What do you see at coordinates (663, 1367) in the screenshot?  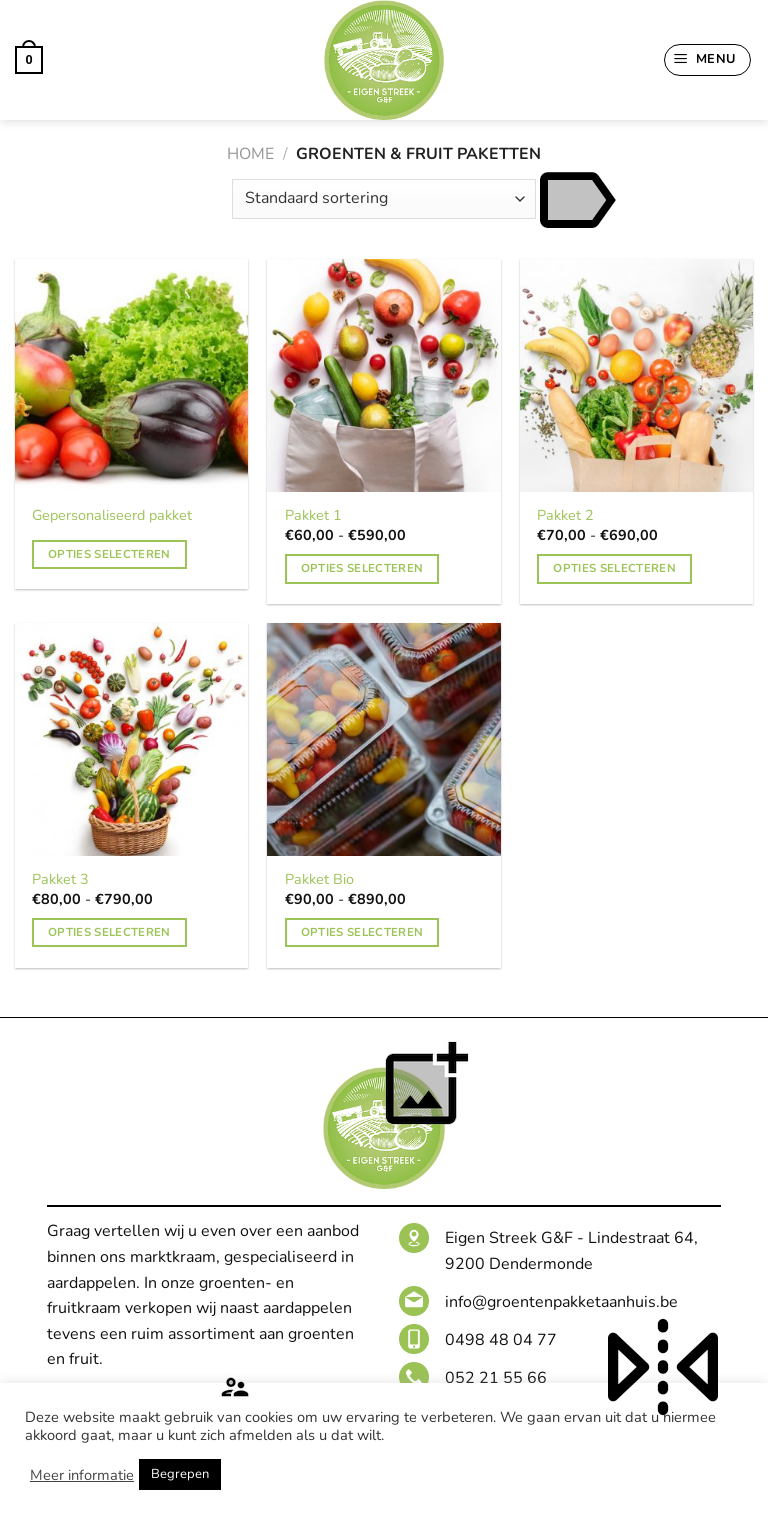 I see `mirror or flip content horizontally` at bounding box center [663, 1367].